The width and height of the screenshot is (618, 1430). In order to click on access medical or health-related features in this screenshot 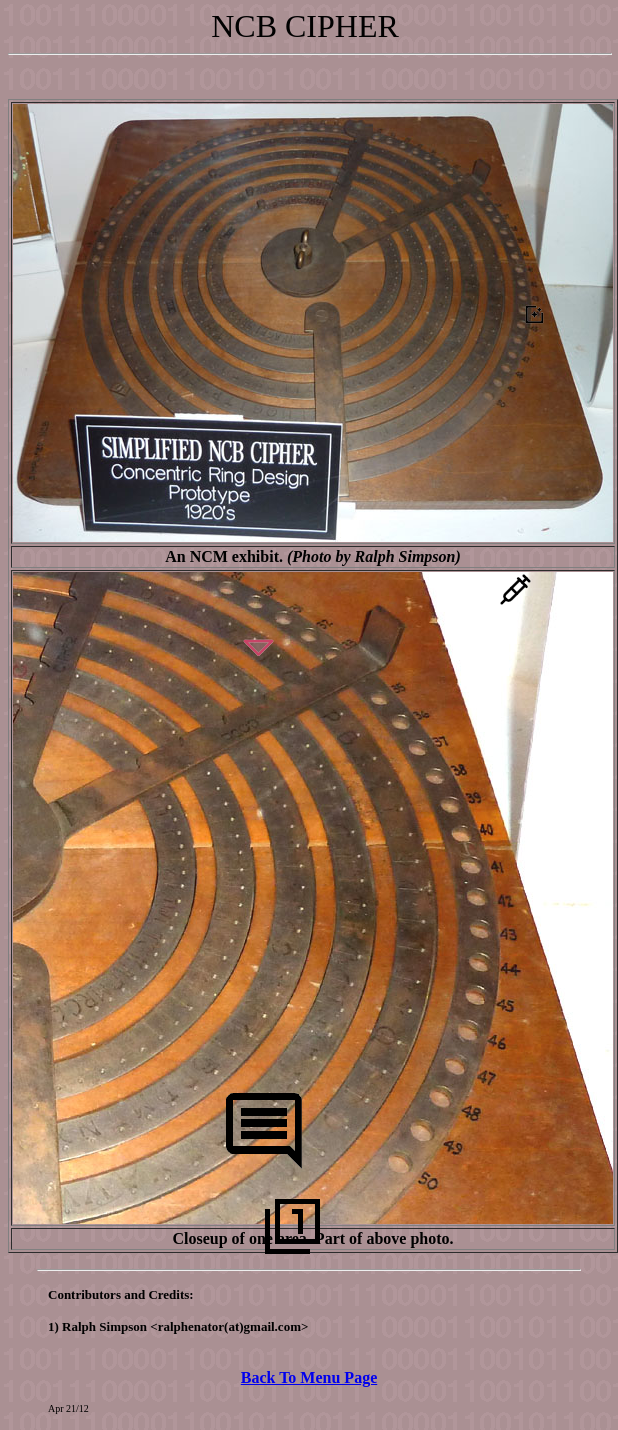, I will do `click(515, 589)`.